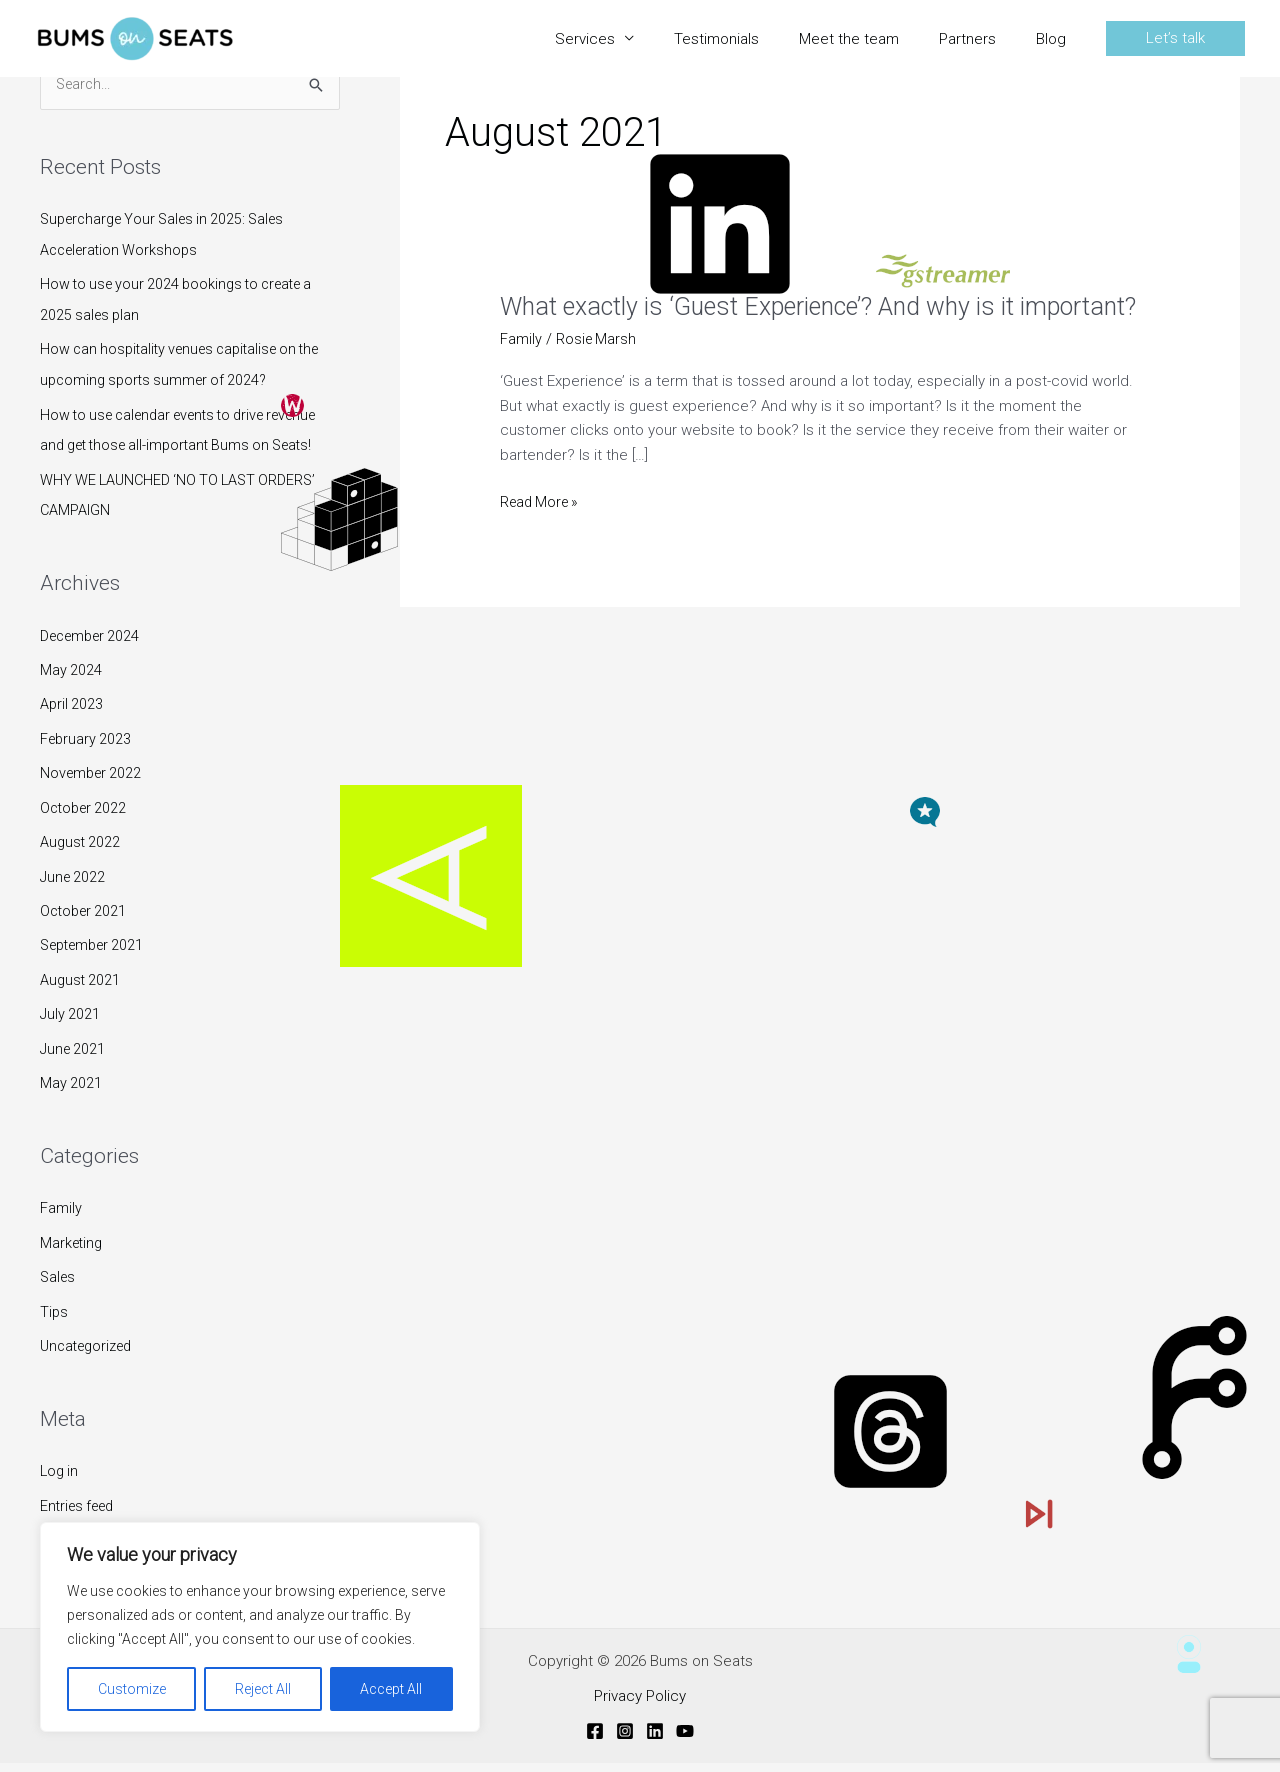 This screenshot has width=1280, height=1772. What do you see at coordinates (925, 812) in the screenshot?
I see `open the Micro.blog app` at bounding box center [925, 812].